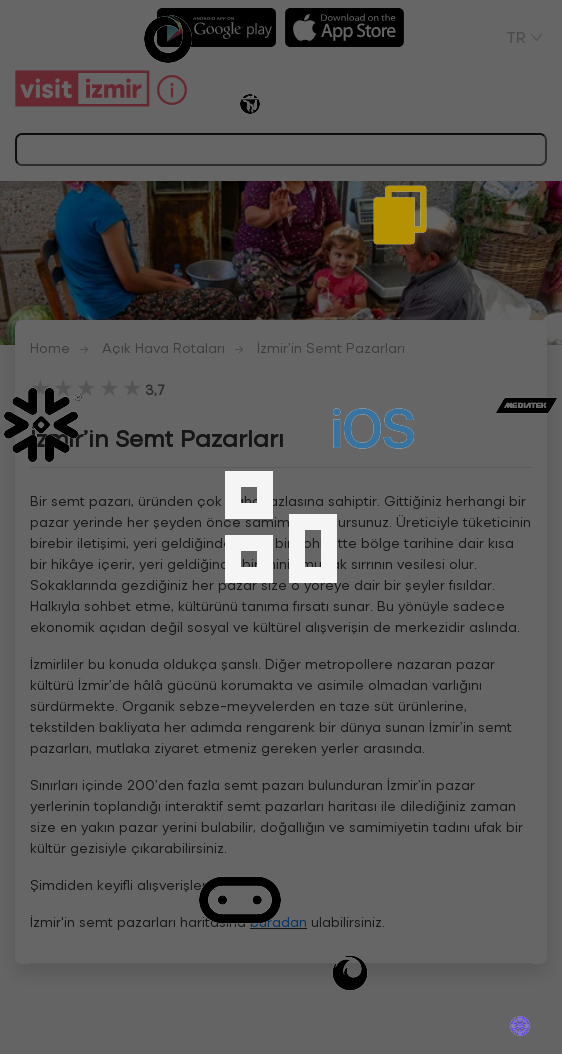 This screenshot has height=1054, width=562. I want to click on copy file to clipboard, so click(400, 215).